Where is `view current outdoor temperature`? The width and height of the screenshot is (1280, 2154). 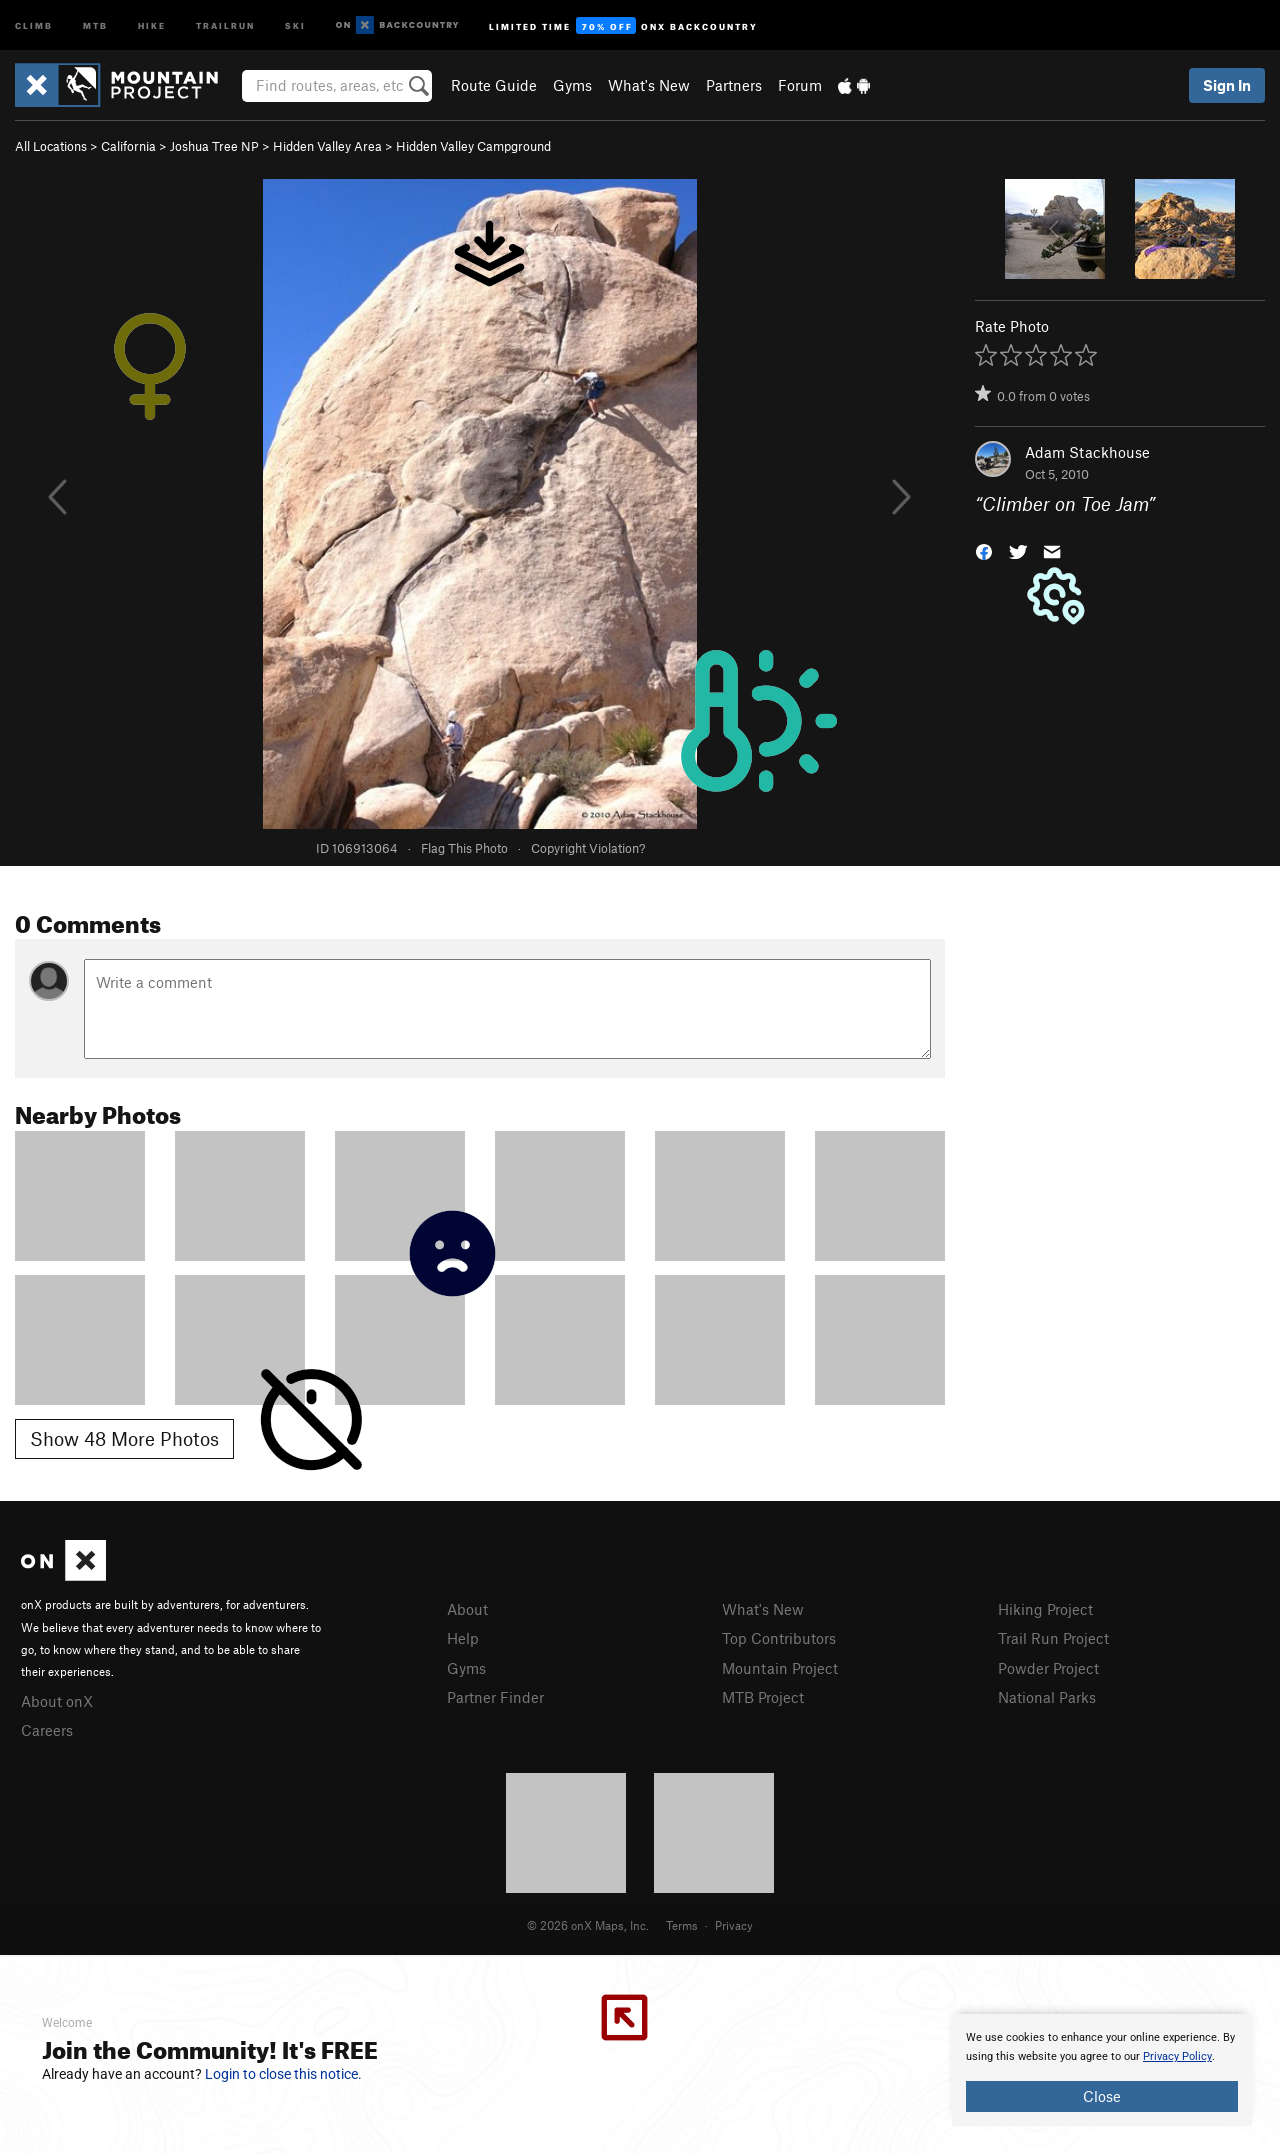
view current outdoor temperature is located at coordinates (759, 721).